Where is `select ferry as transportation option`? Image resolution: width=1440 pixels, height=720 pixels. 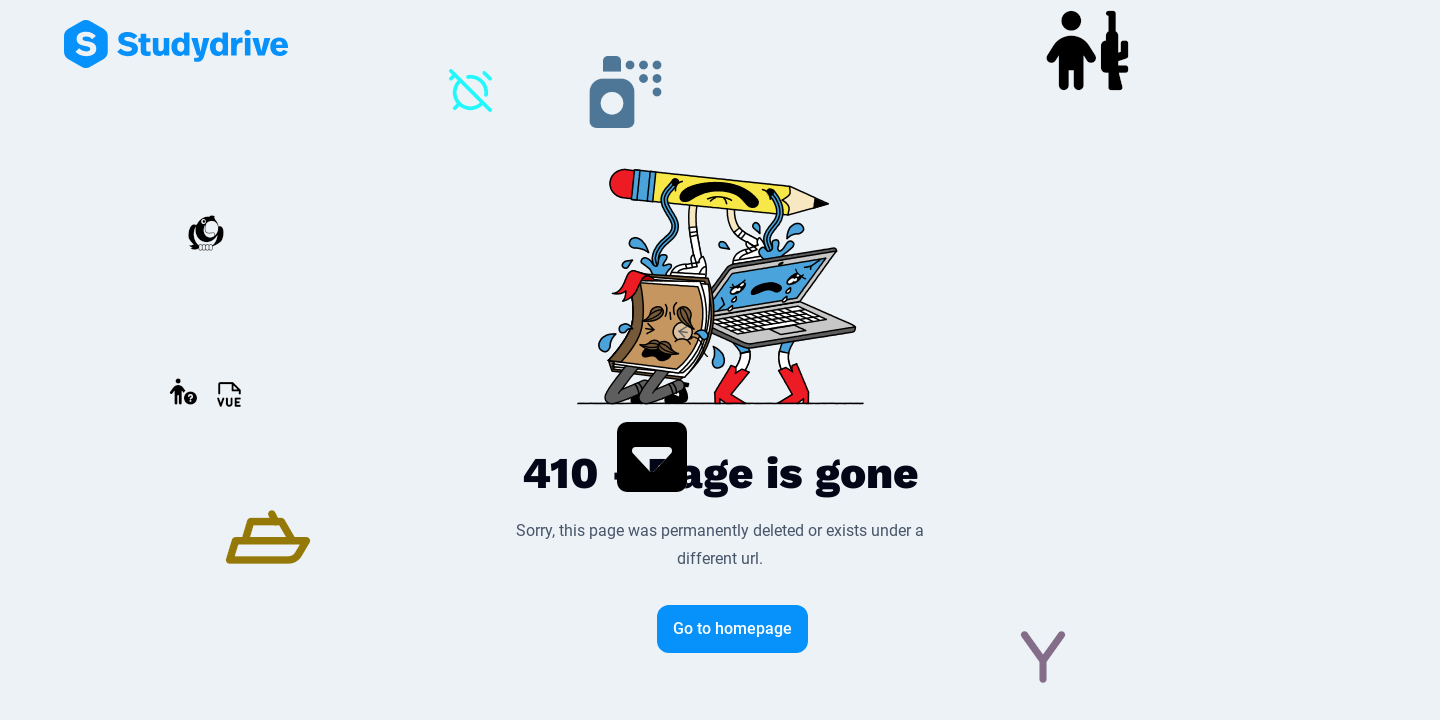 select ferry as transportation option is located at coordinates (268, 537).